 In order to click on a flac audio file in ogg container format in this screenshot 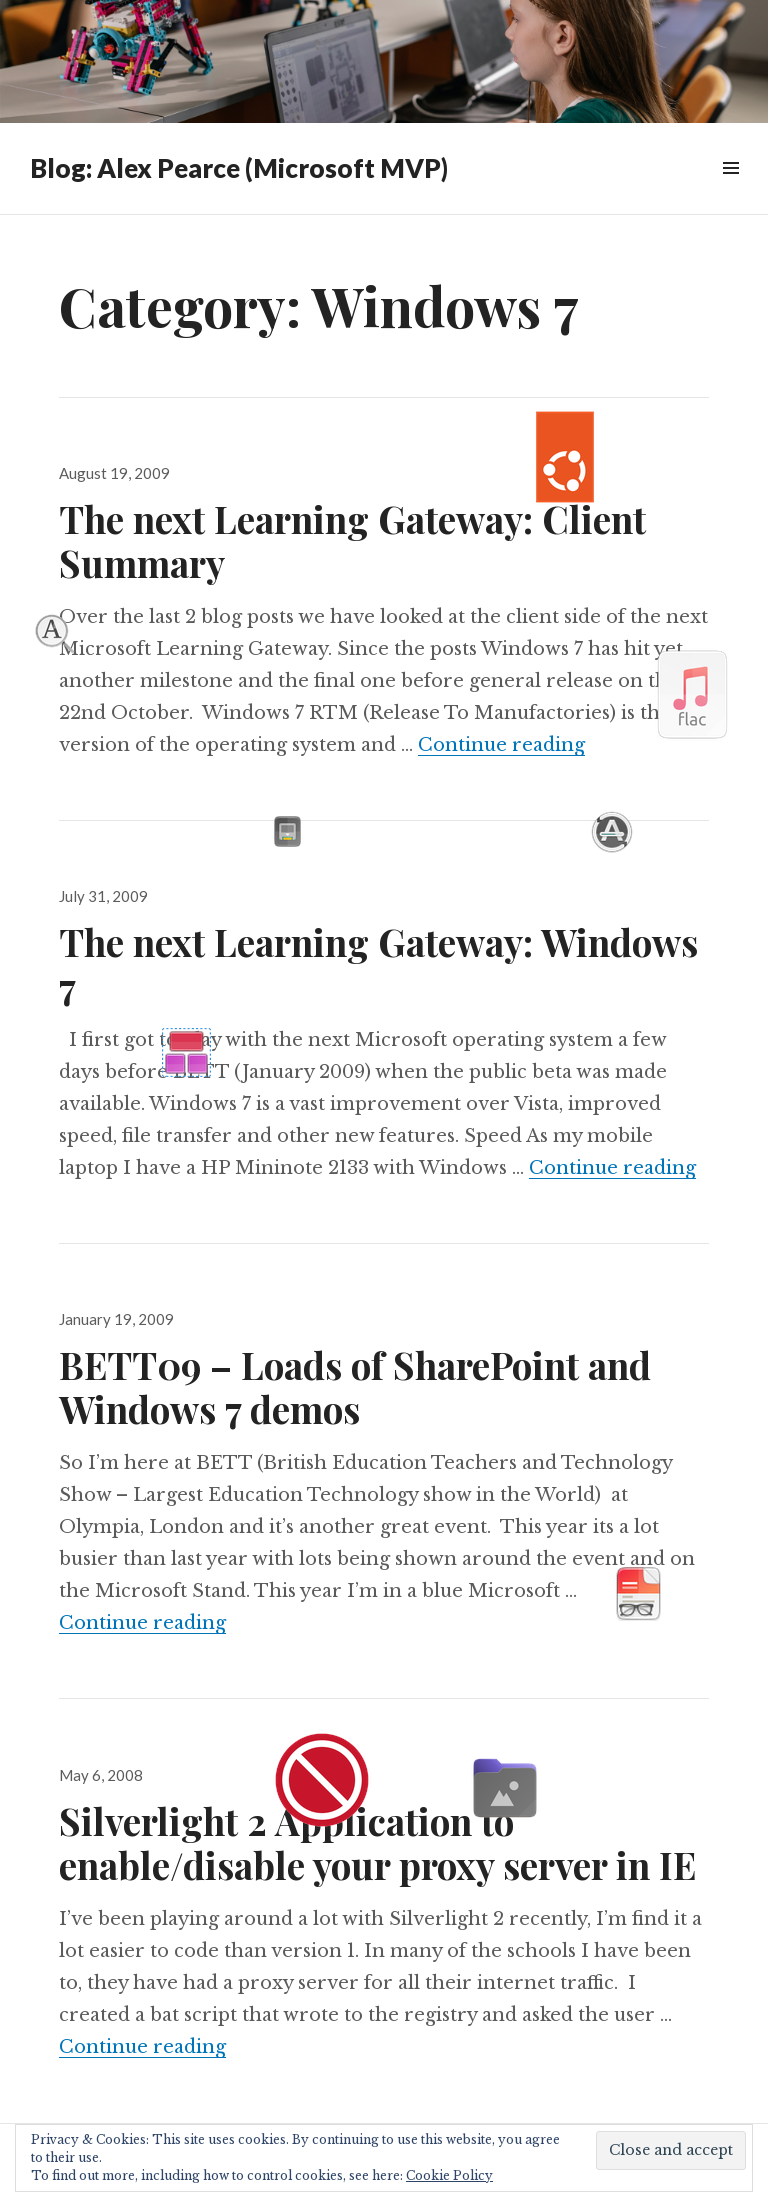, I will do `click(692, 694)`.